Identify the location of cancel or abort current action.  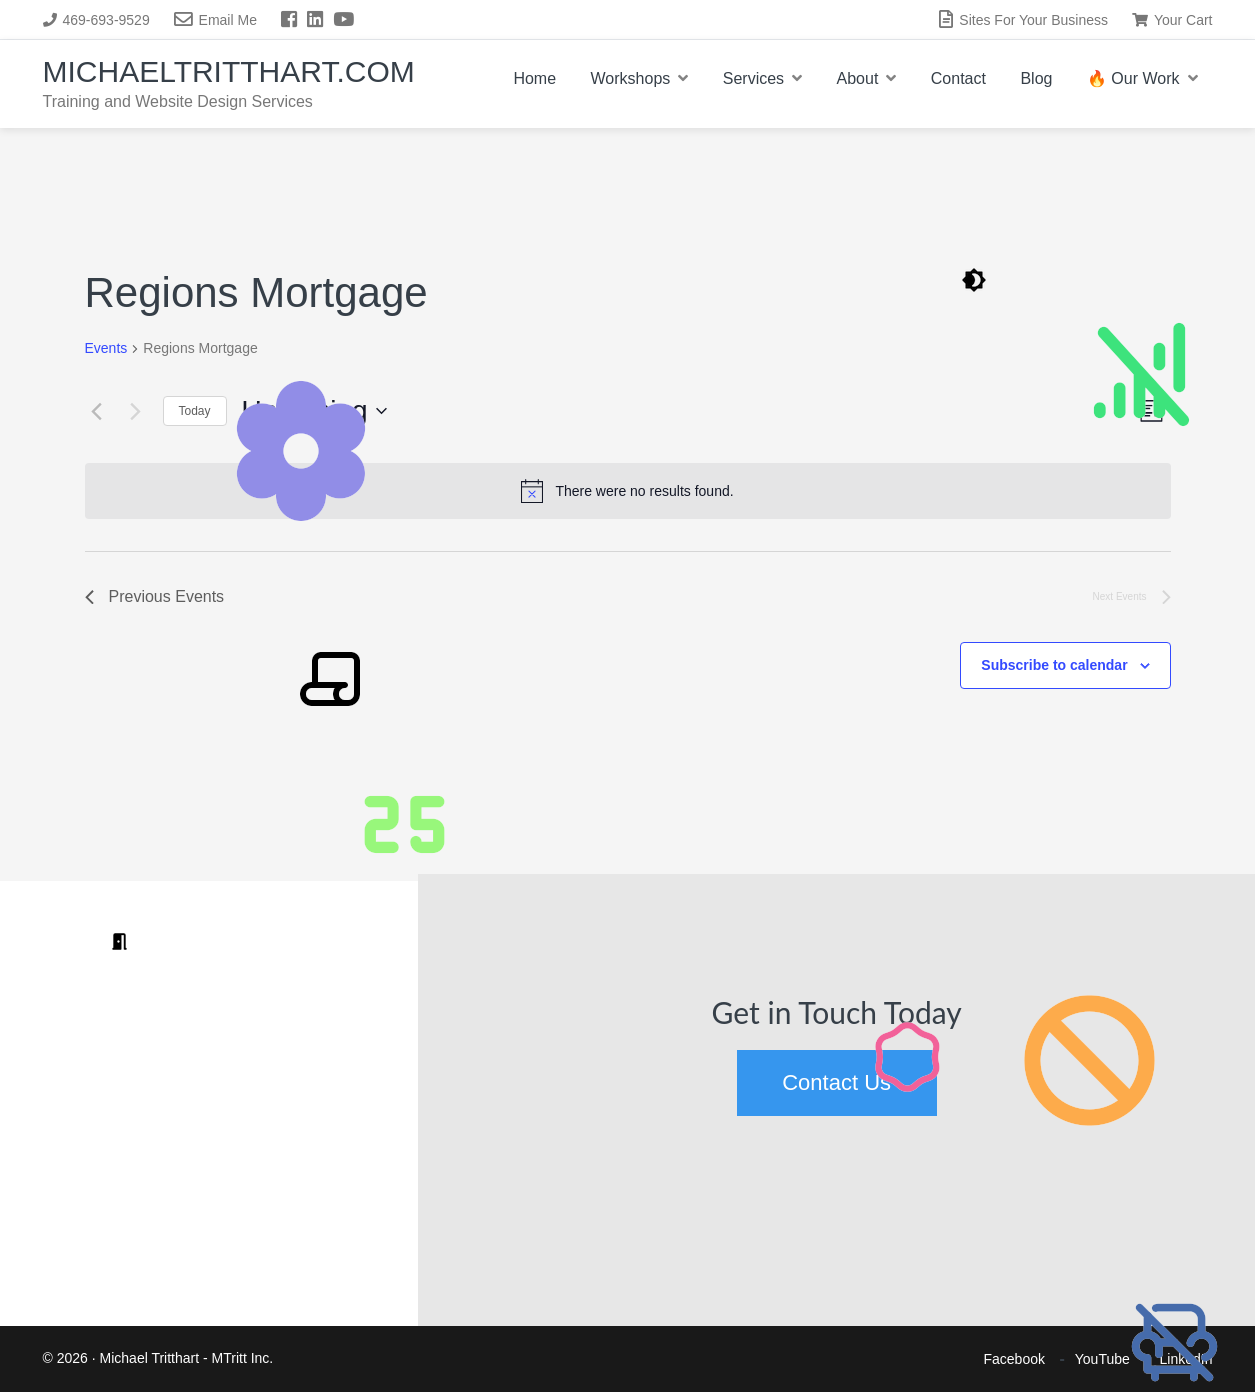
(1089, 1060).